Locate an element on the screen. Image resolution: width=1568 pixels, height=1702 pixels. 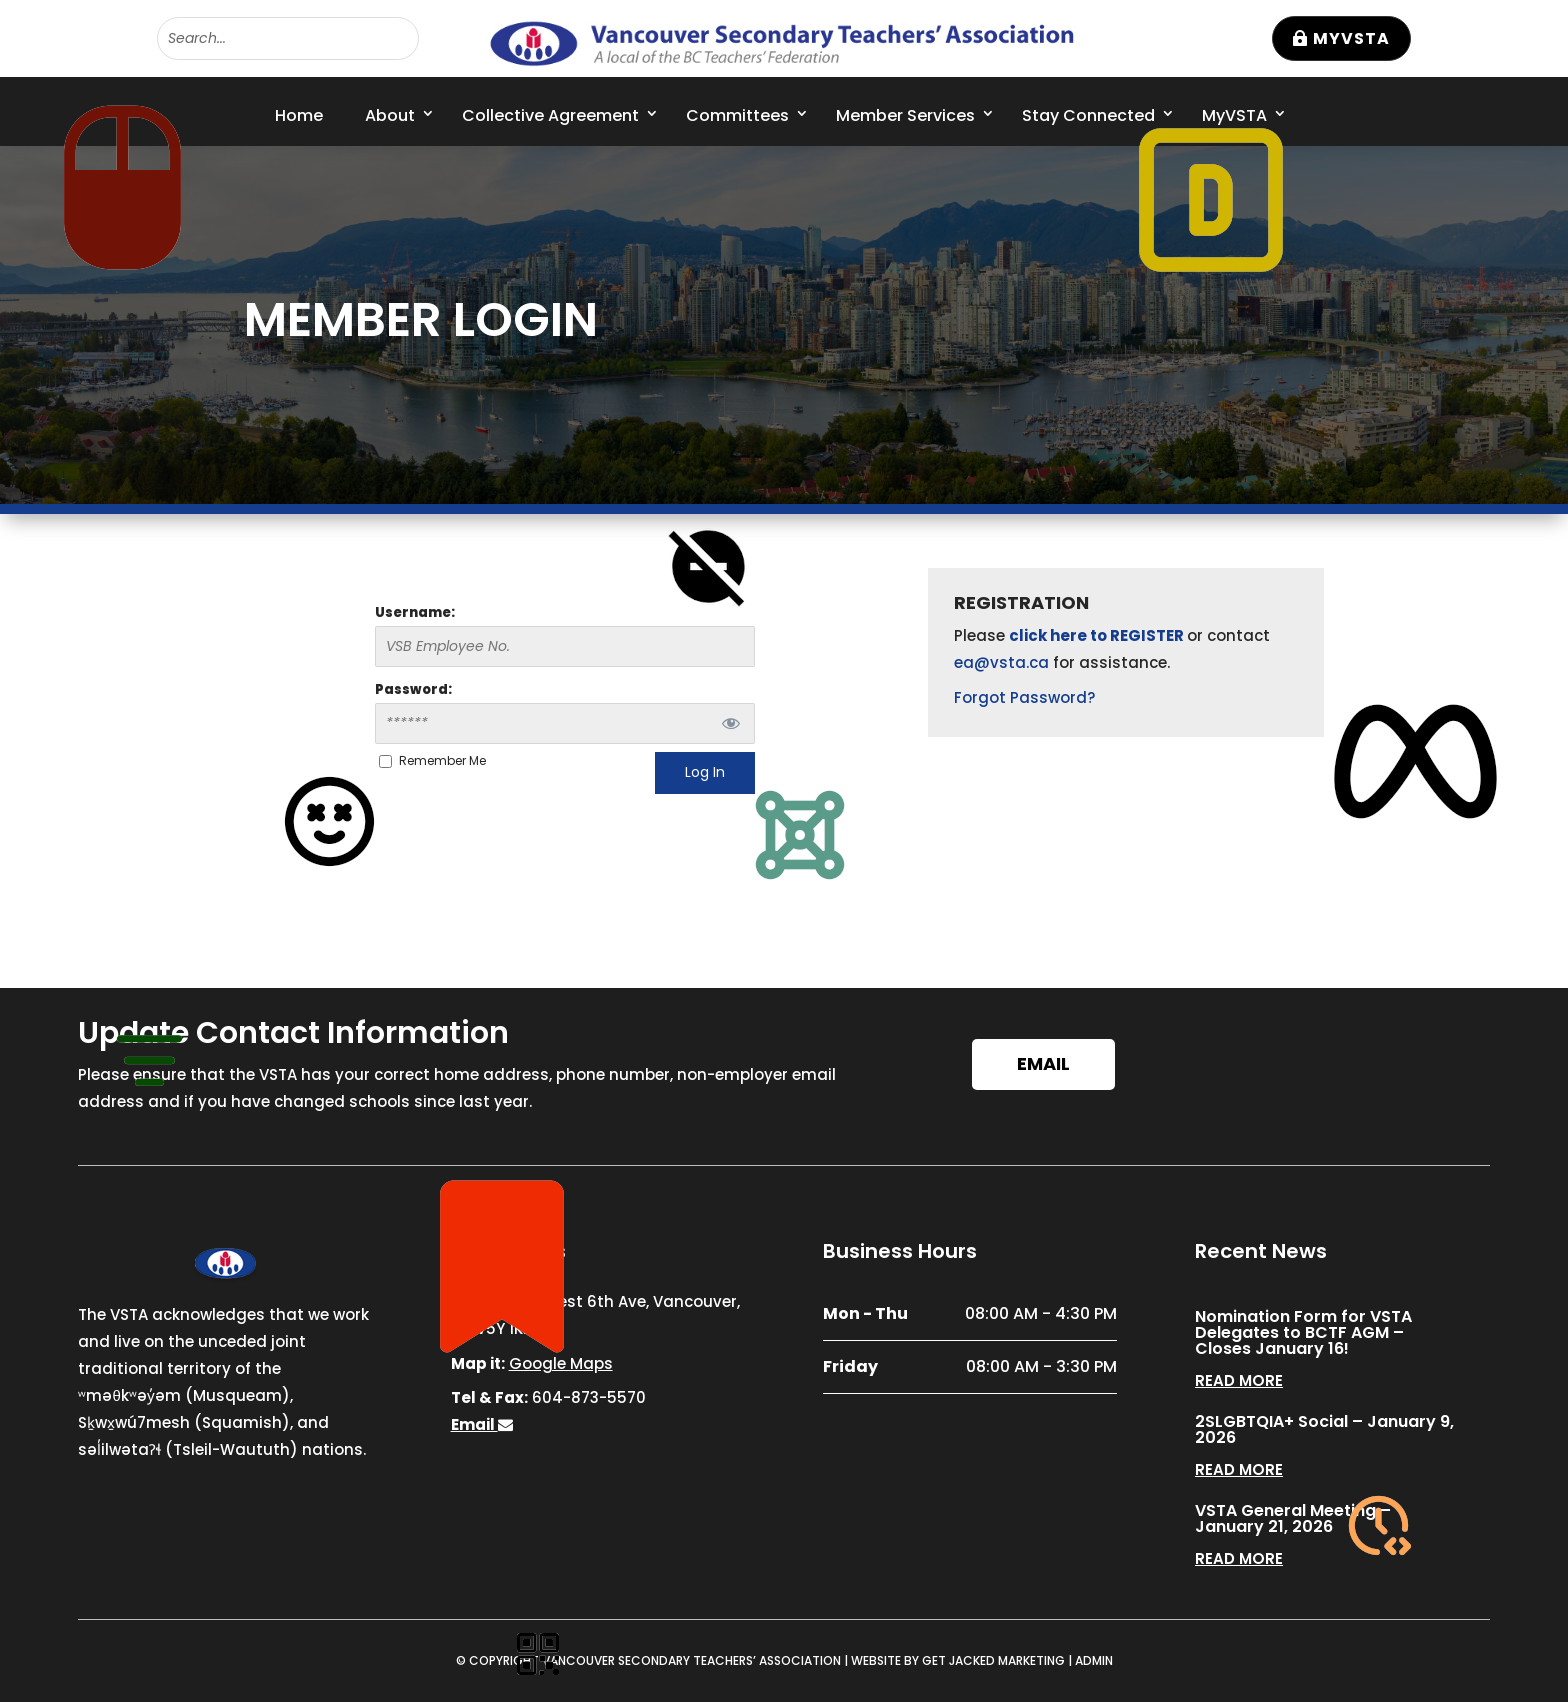
Meta company logo is located at coordinates (1415, 761).